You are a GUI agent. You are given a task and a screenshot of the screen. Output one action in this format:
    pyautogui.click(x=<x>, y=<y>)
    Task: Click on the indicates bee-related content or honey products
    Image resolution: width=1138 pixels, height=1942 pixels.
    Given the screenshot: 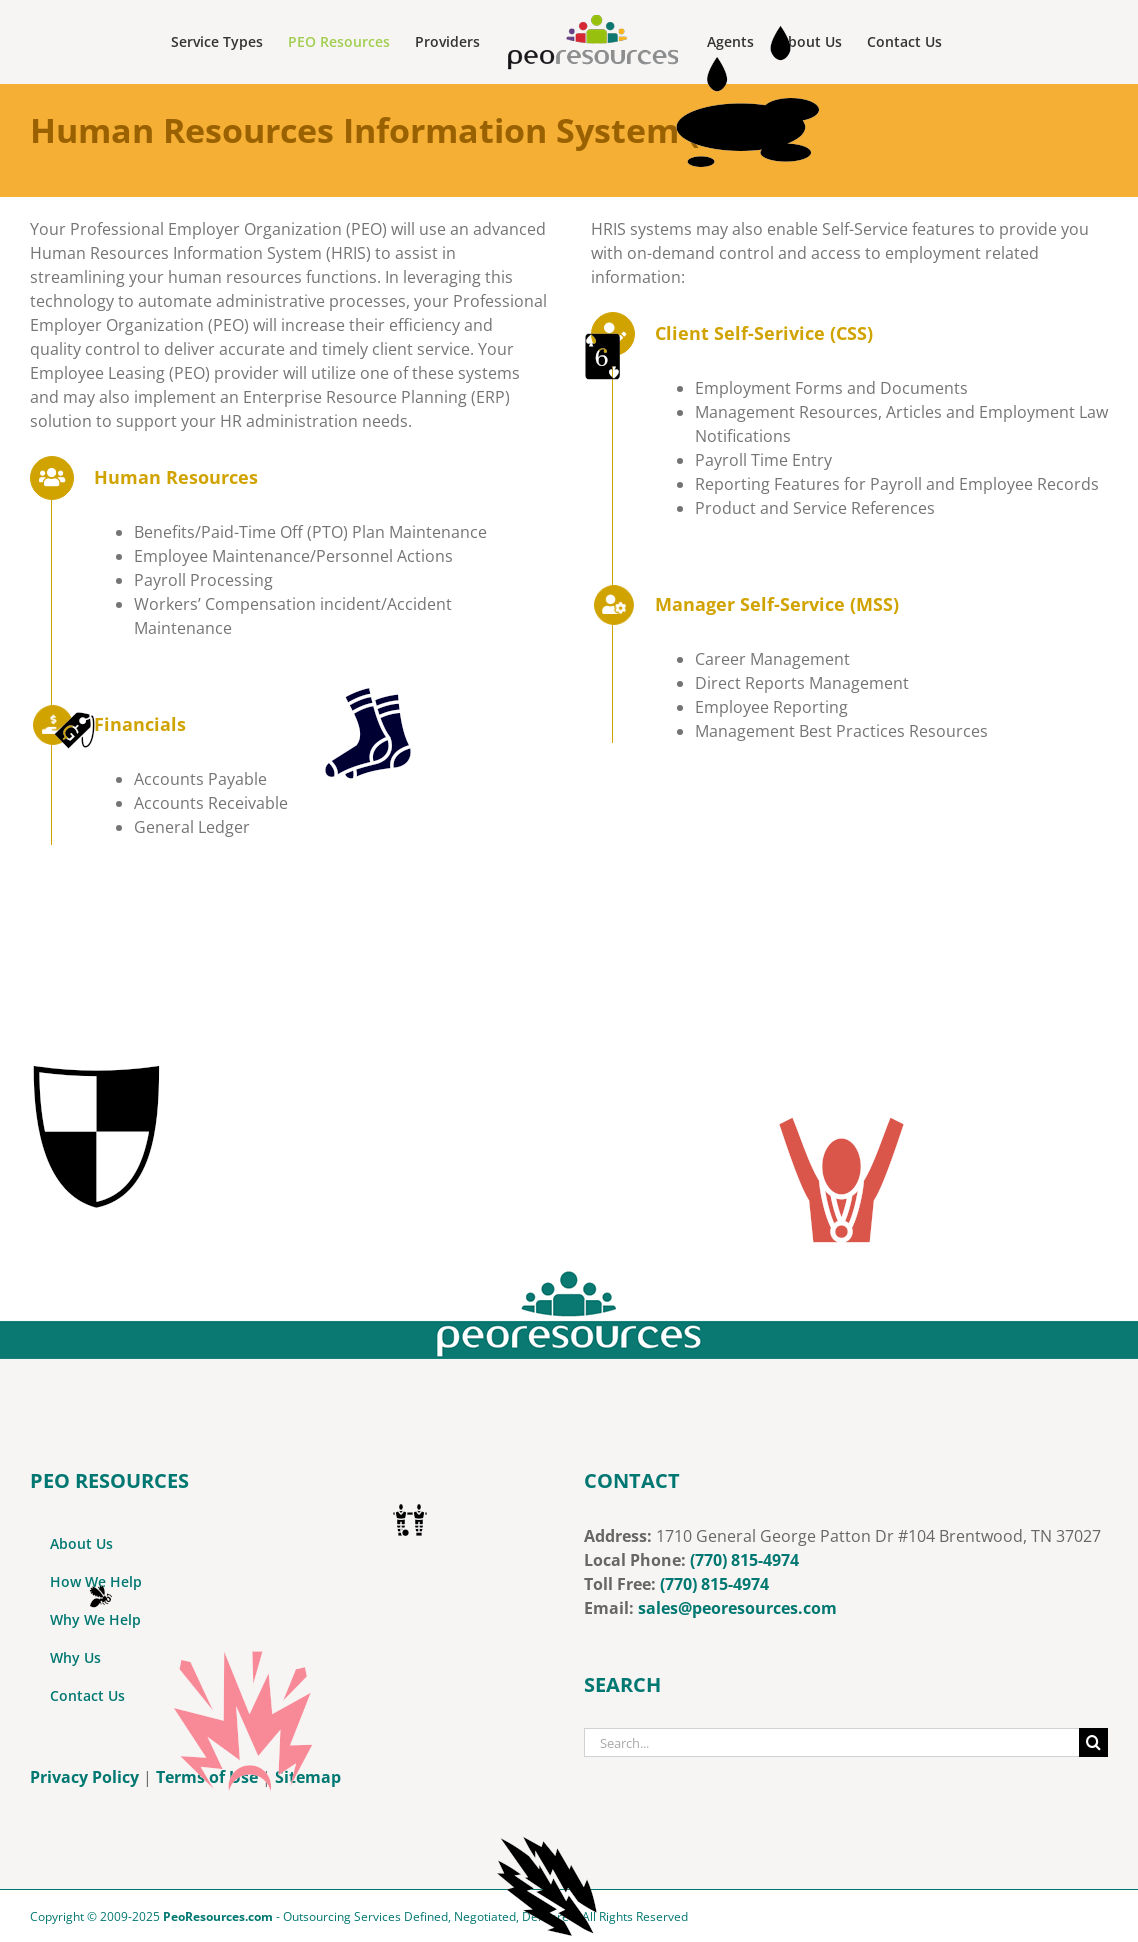 What is the action you would take?
    pyautogui.click(x=101, y=1597)
    